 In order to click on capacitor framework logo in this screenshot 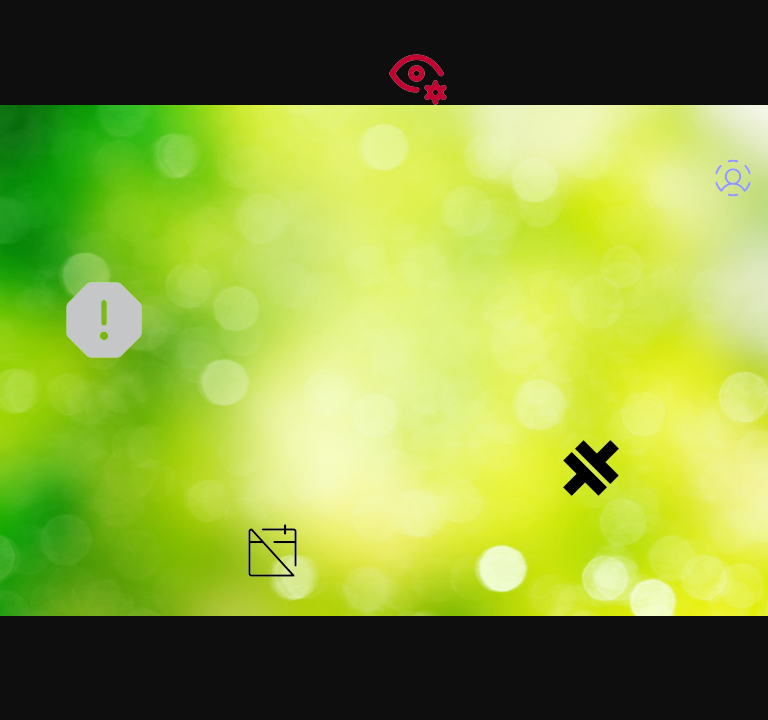, I will do `click(591, 468)`.